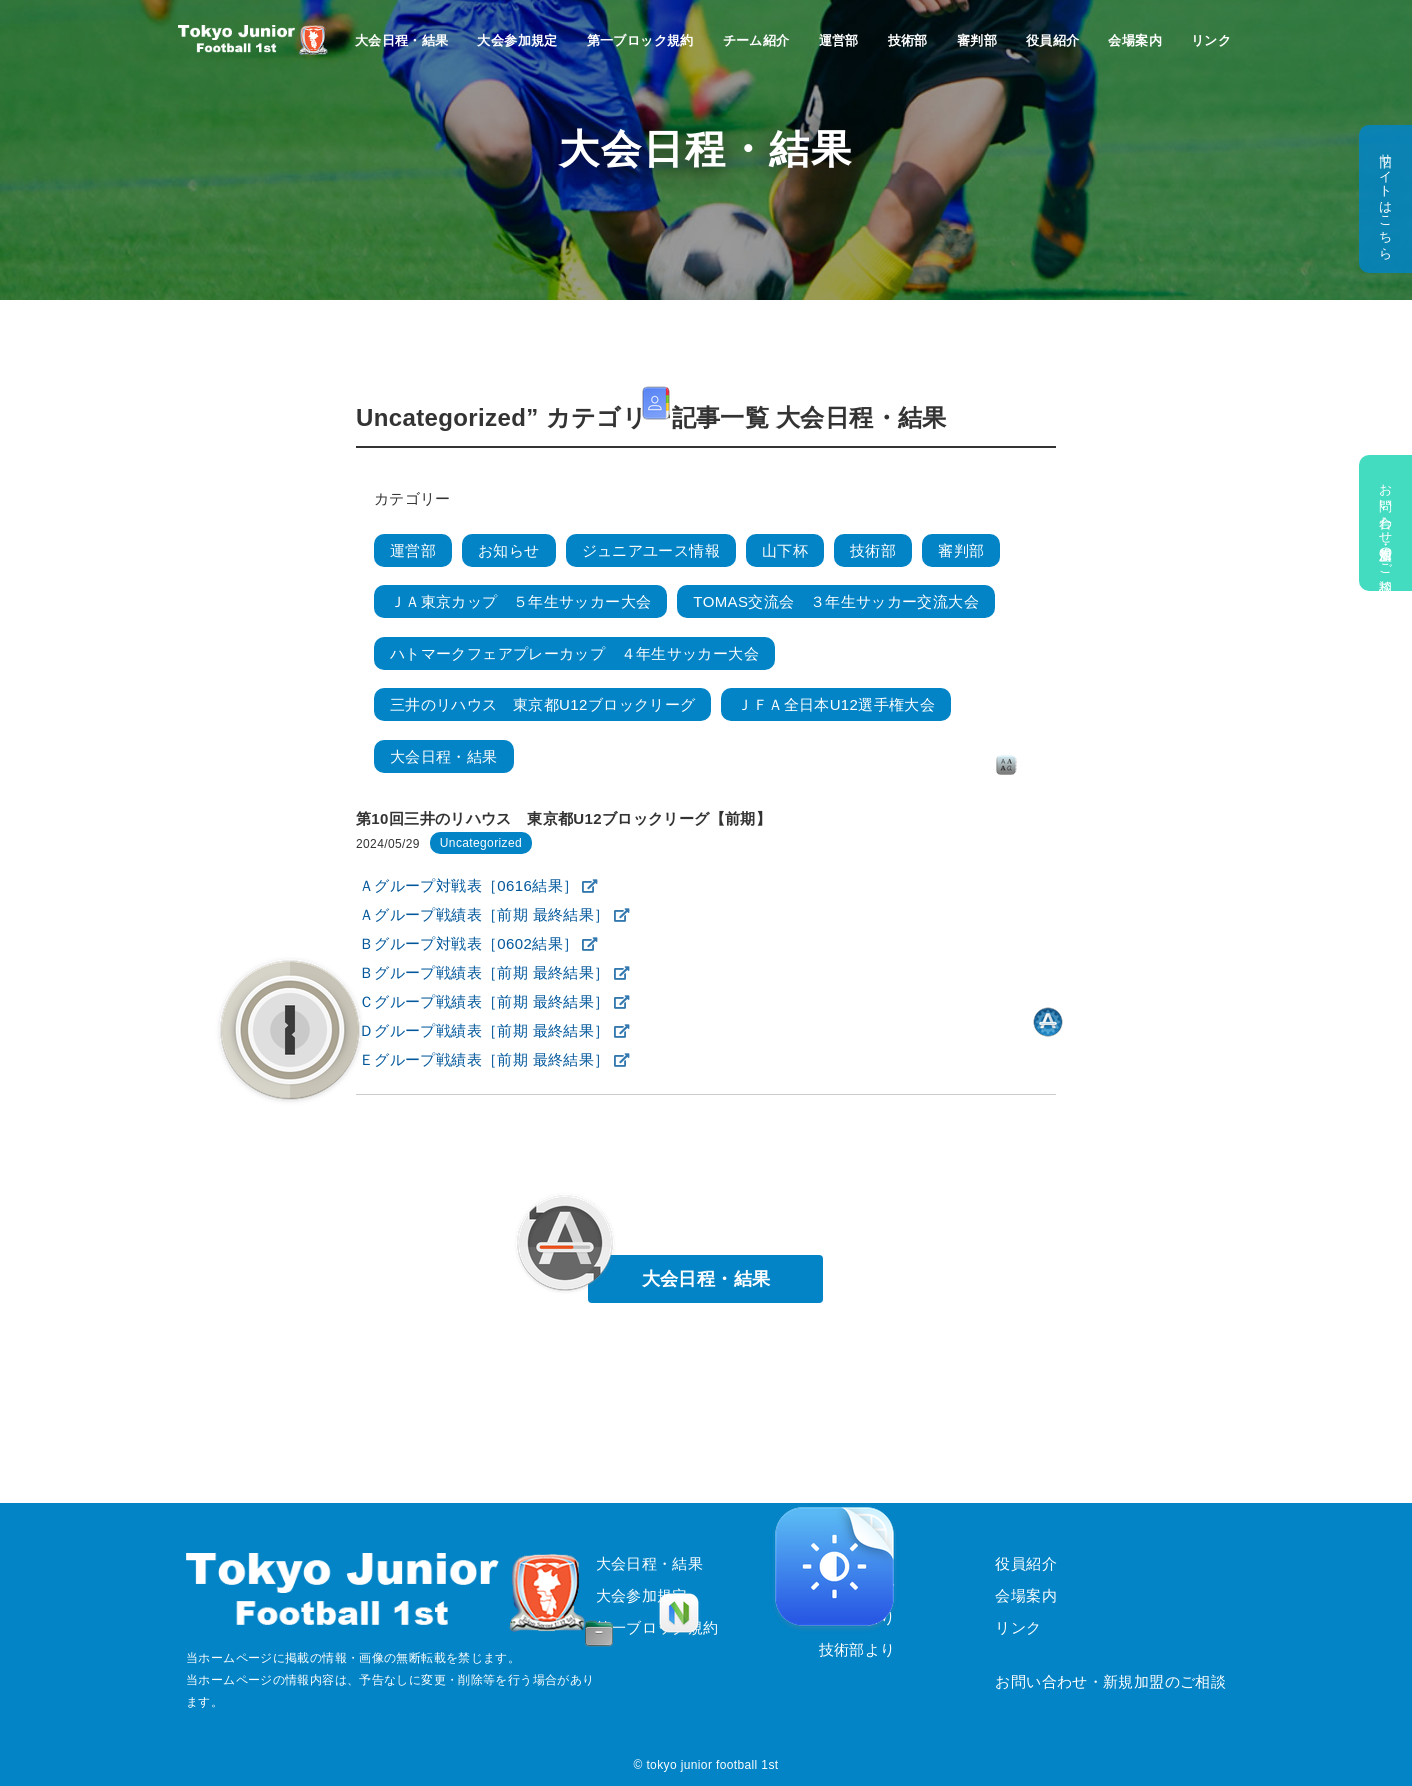 The height and width of the screenshot is (1786, 1412). Describe the element at coordinates (290, 1030) in the screenshot. I see `open the passwords app` at that location.